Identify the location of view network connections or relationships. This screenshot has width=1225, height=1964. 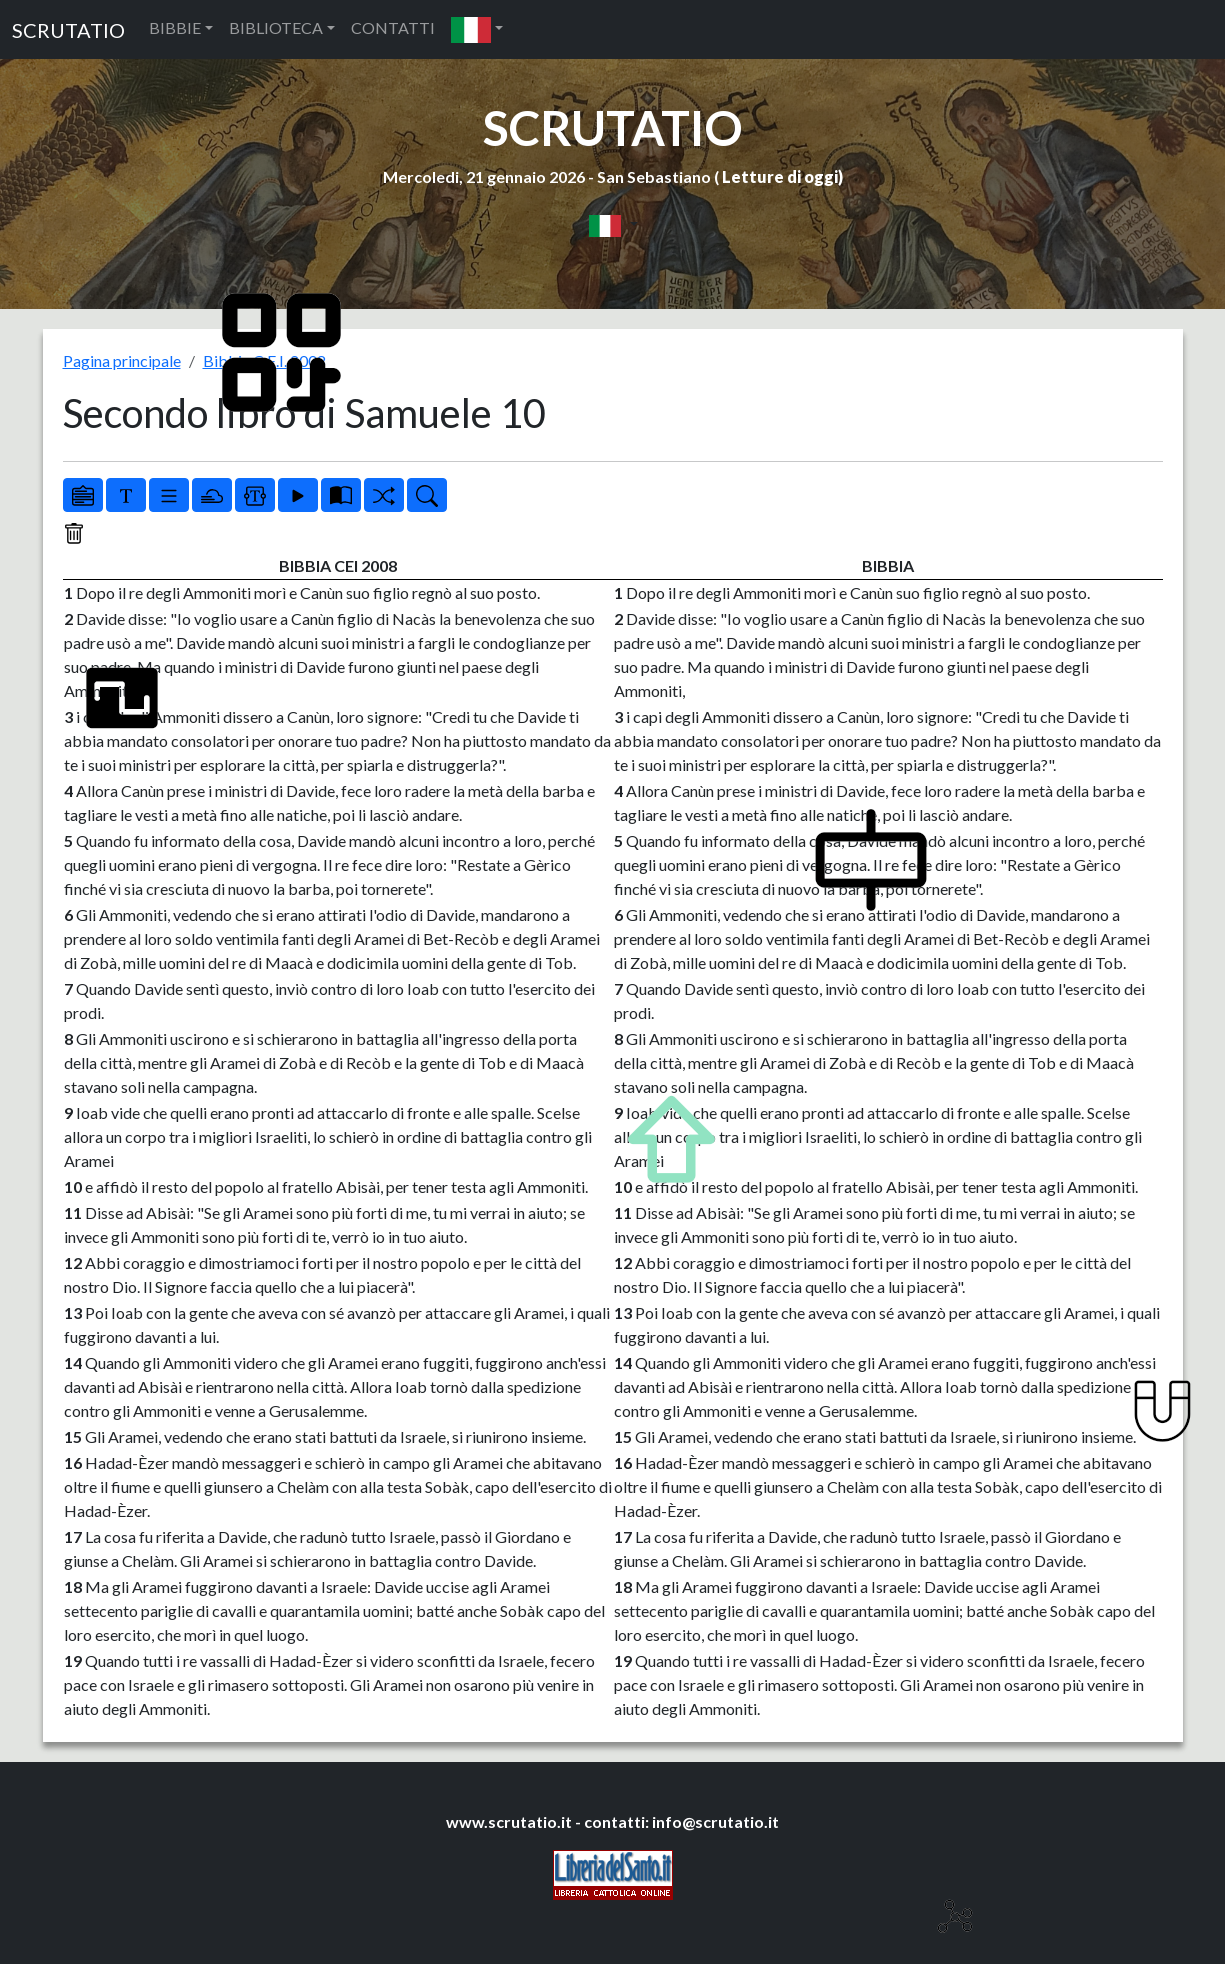
(955, 1917).